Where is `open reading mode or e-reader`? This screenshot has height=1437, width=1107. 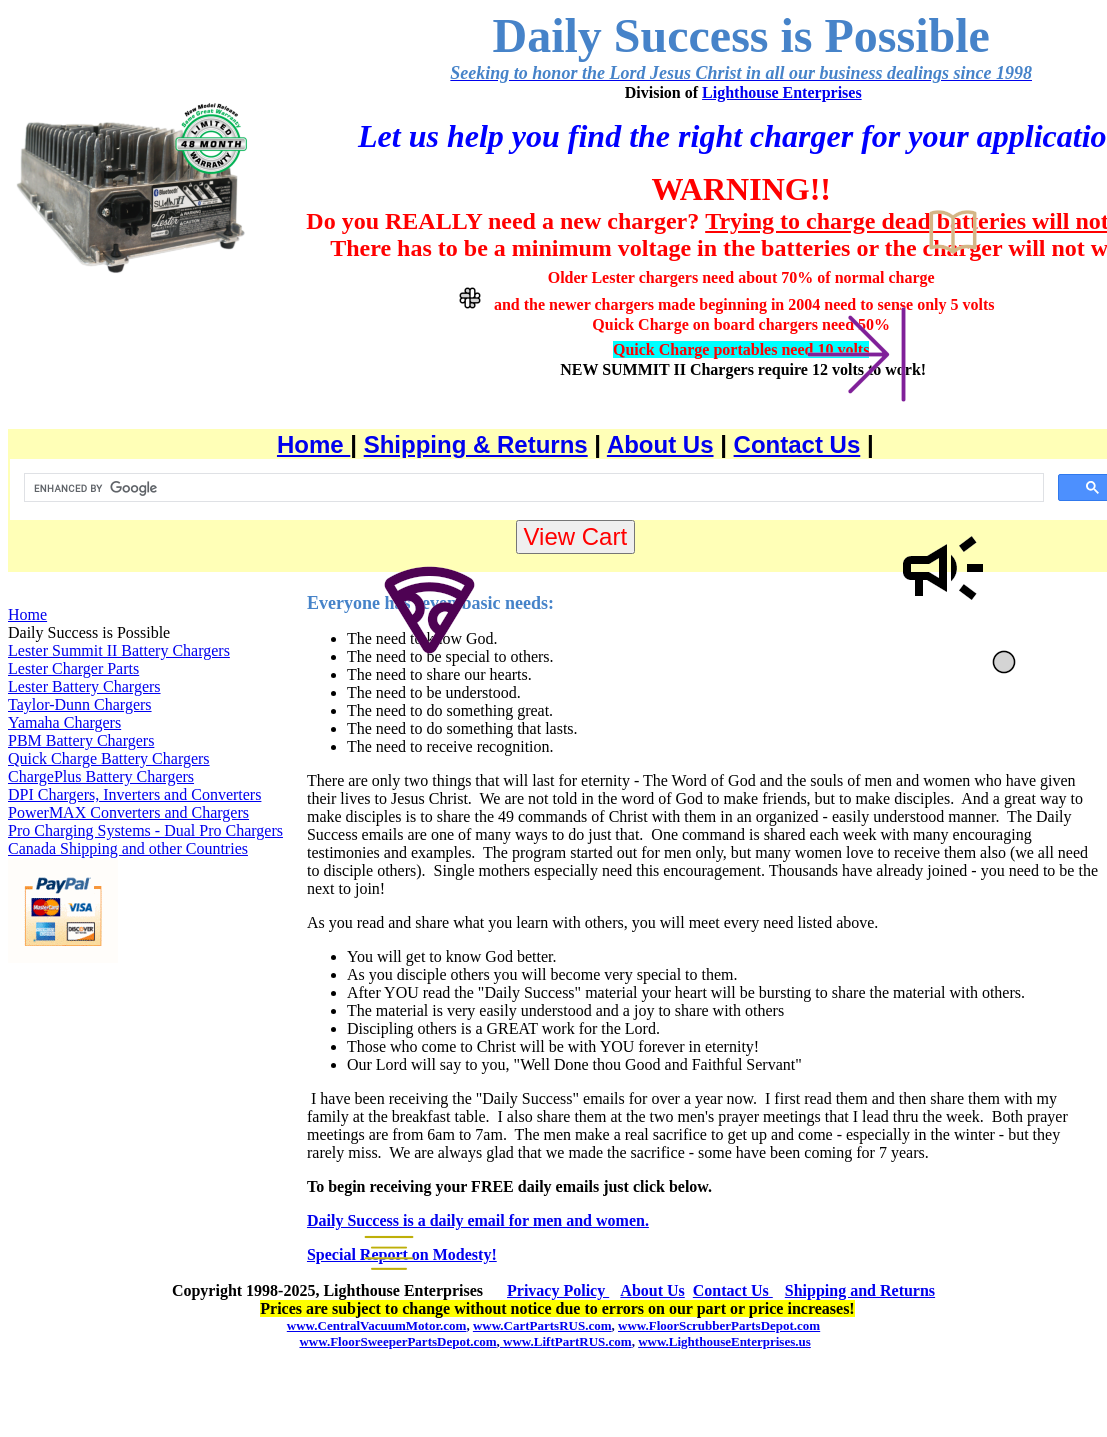
open reading mode or e-reader is located at coordinates (953, 232).